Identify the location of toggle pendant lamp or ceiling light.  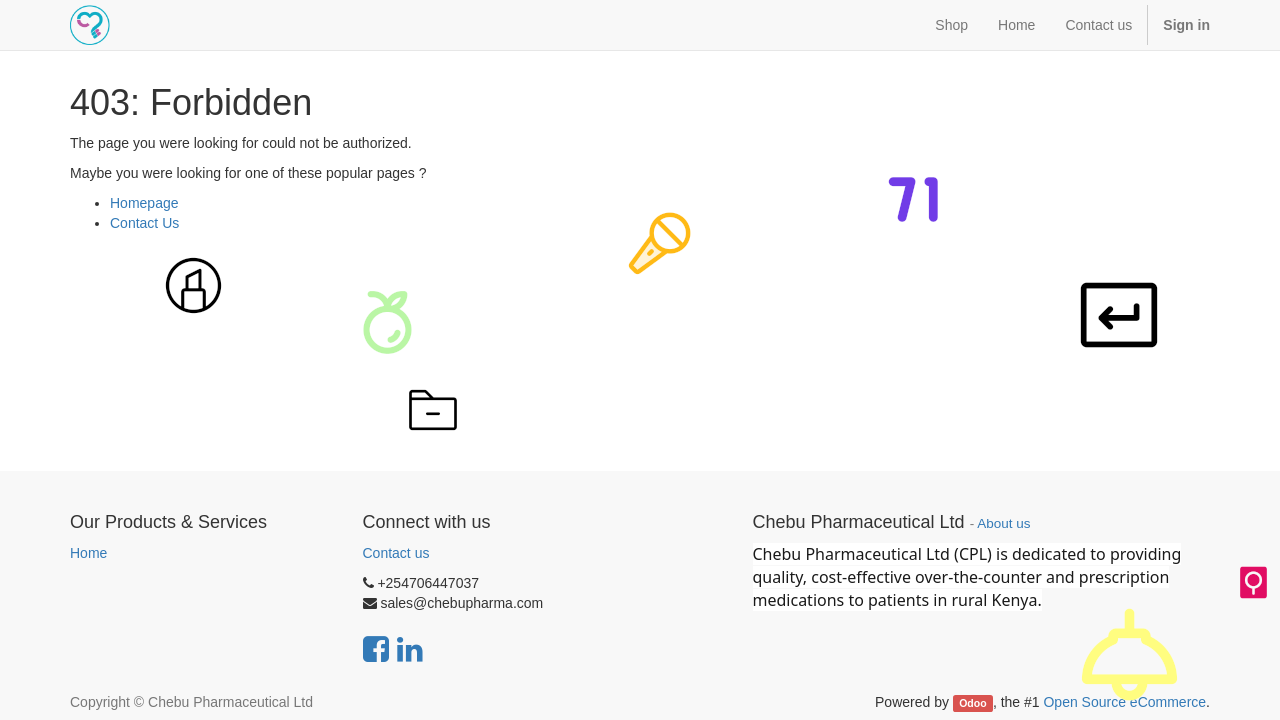
(1129, 659).